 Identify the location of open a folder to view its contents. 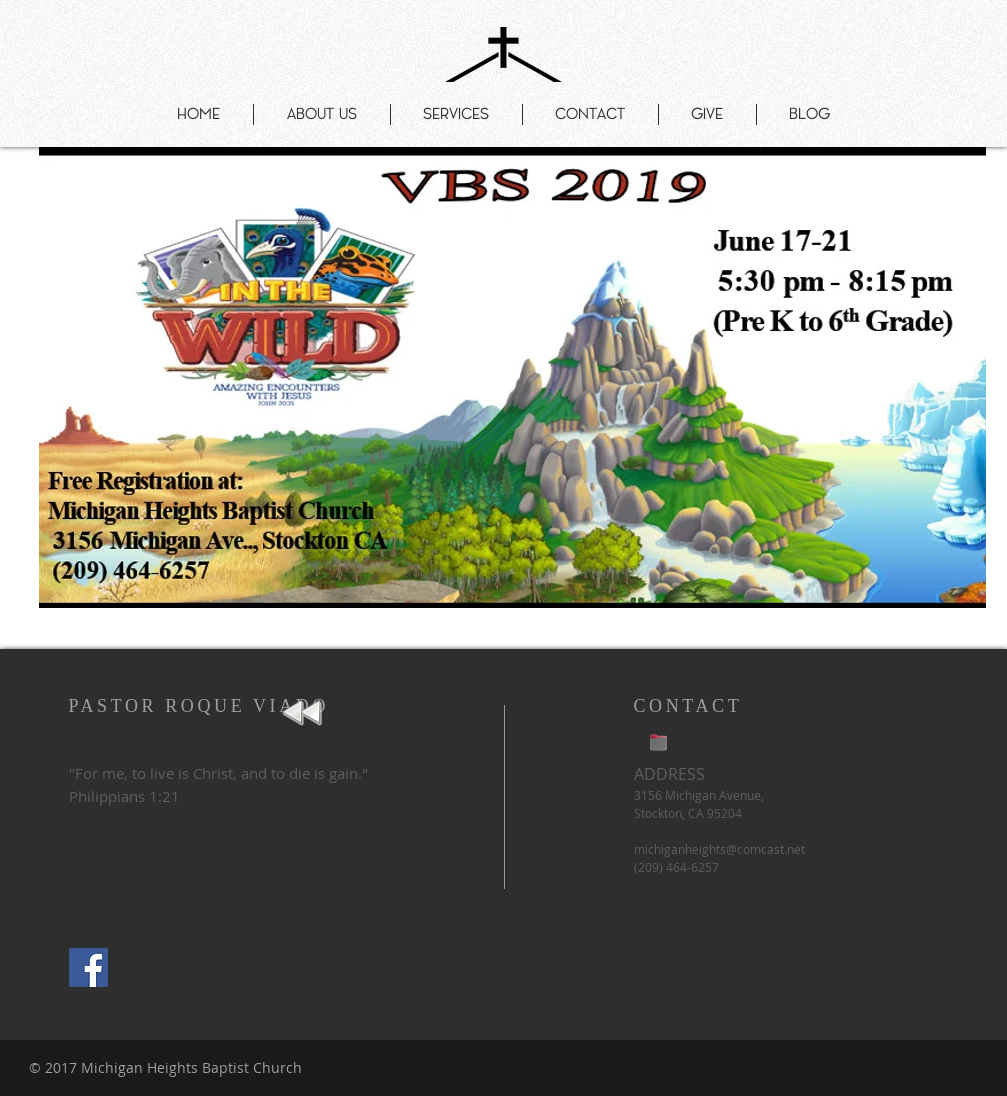
(658, 742).